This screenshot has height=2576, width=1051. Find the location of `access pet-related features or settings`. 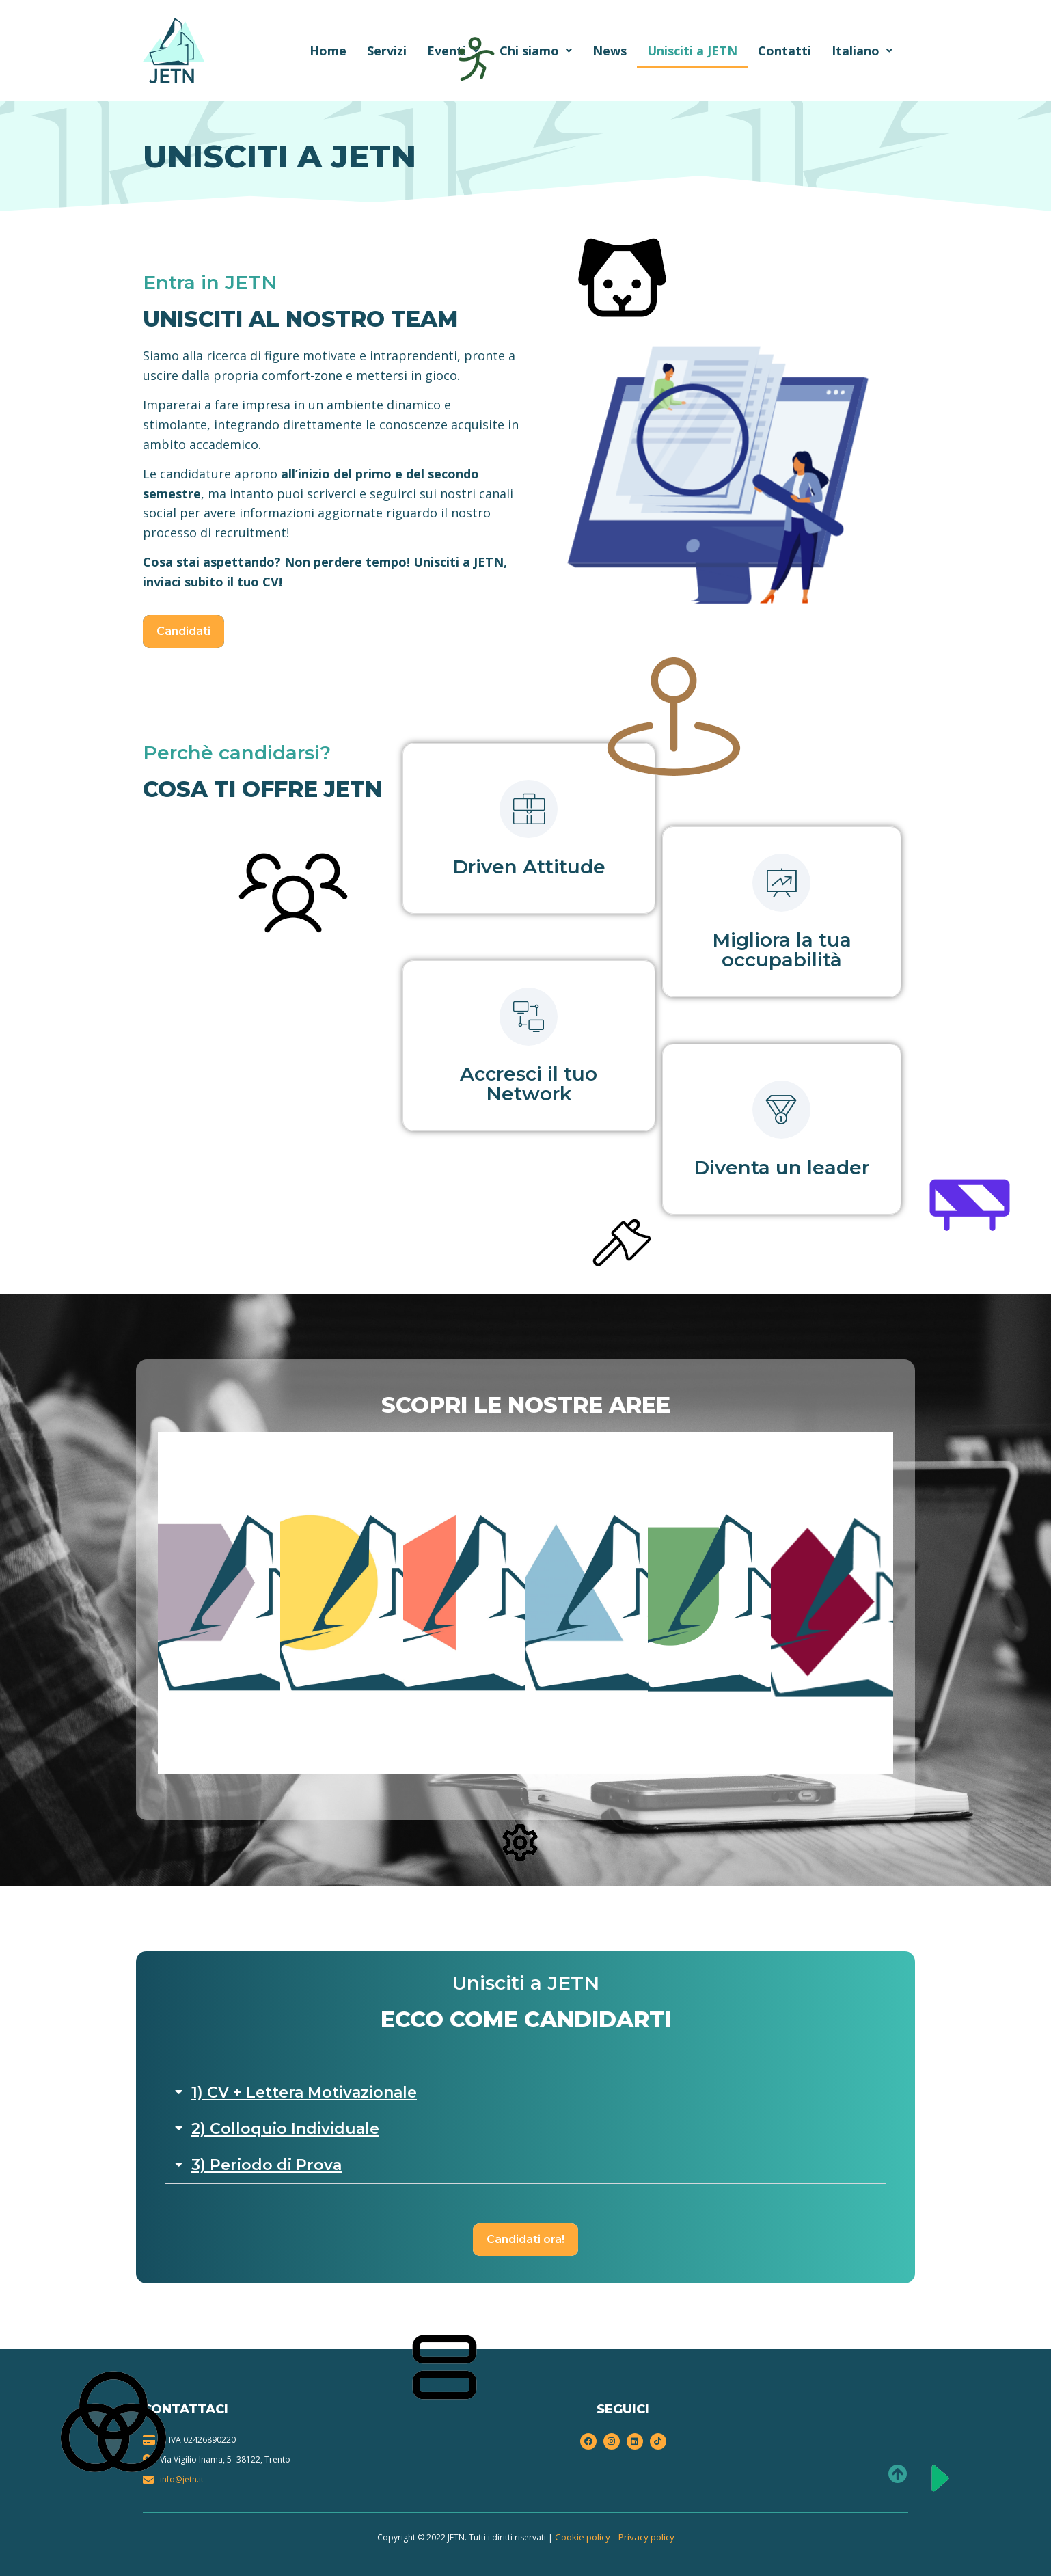

access pet-related features or settings is located at coordinates (622, 279).